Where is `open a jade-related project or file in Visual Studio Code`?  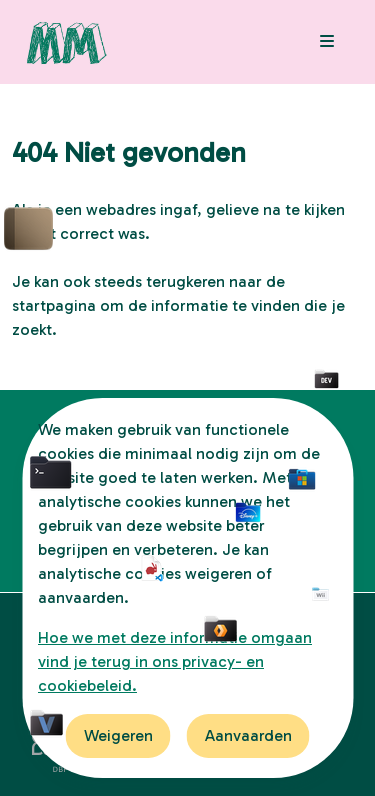
open a jade-related project or file in Visual Studio Code is located at coordinates (151, 568).